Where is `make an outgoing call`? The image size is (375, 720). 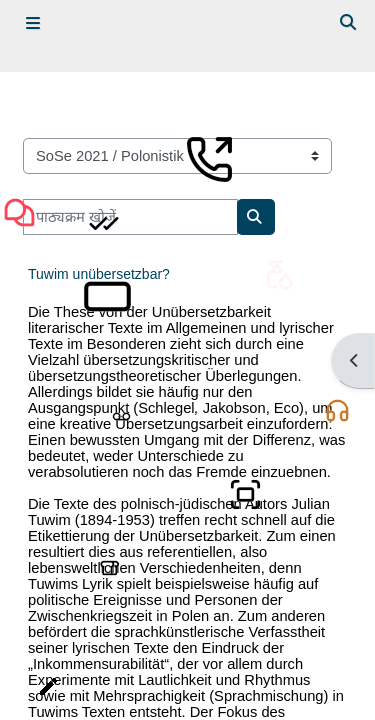
make an outgoing call is located at coordinates (209, 159).